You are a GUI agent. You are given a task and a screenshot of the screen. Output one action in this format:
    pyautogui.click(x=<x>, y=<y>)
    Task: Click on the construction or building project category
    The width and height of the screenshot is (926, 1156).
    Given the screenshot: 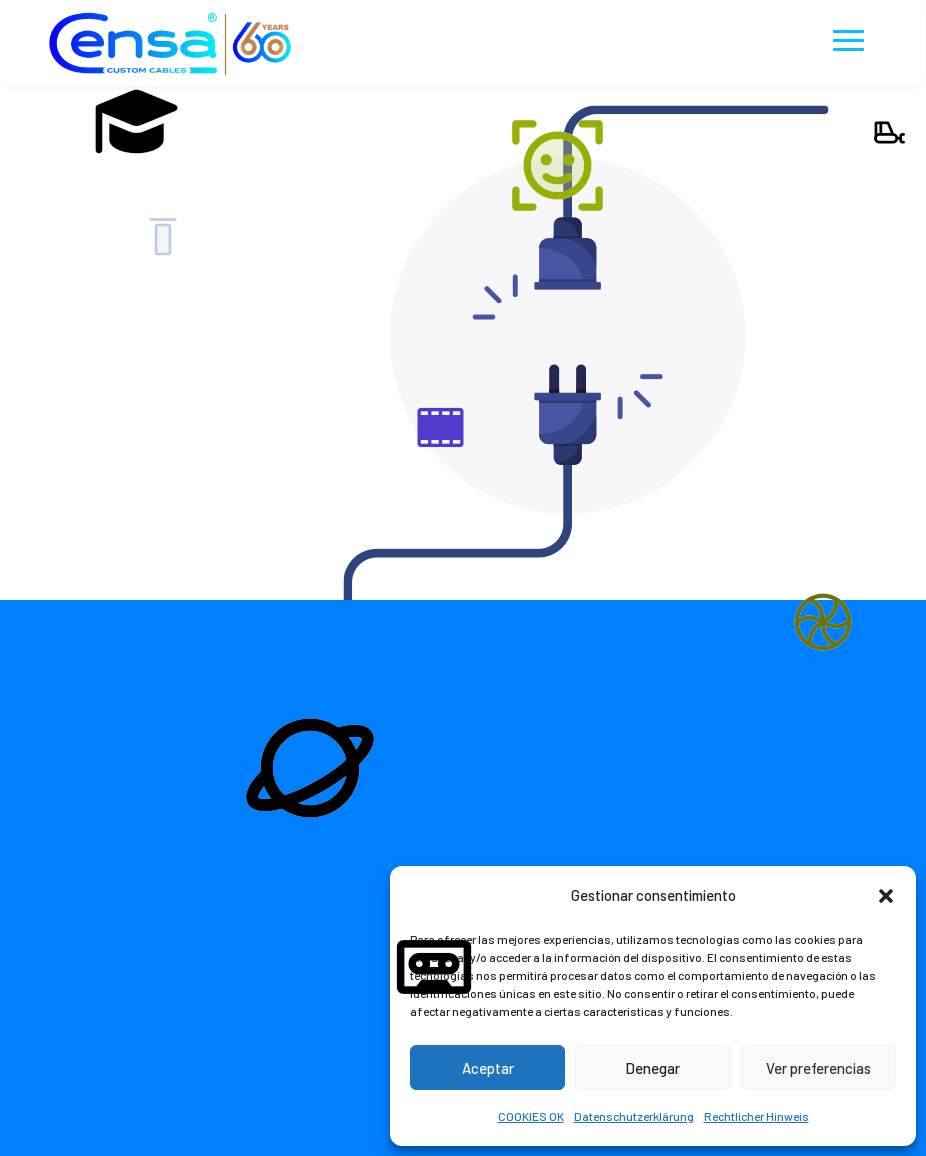 What is the action you would take?
    pyautogui.click(x=889, y=132)
    